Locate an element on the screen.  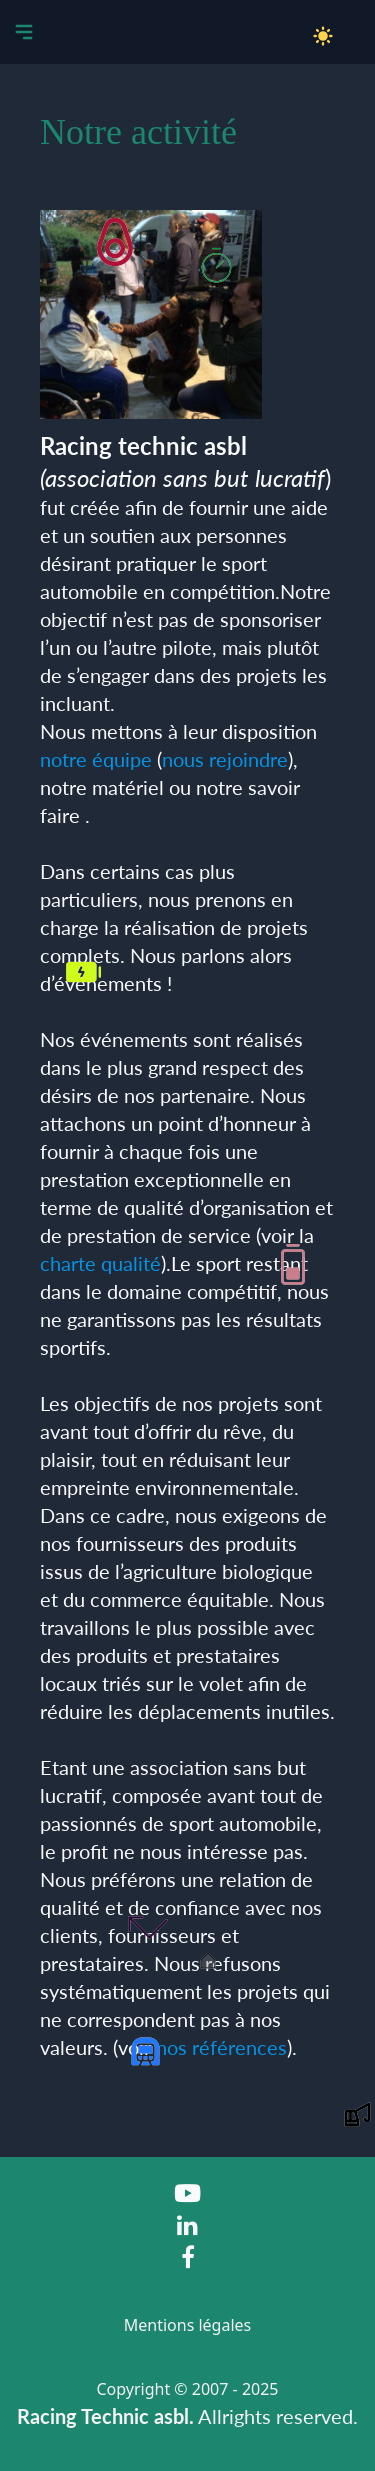
indicates medium battery level is located at coordinates (293, 1265).